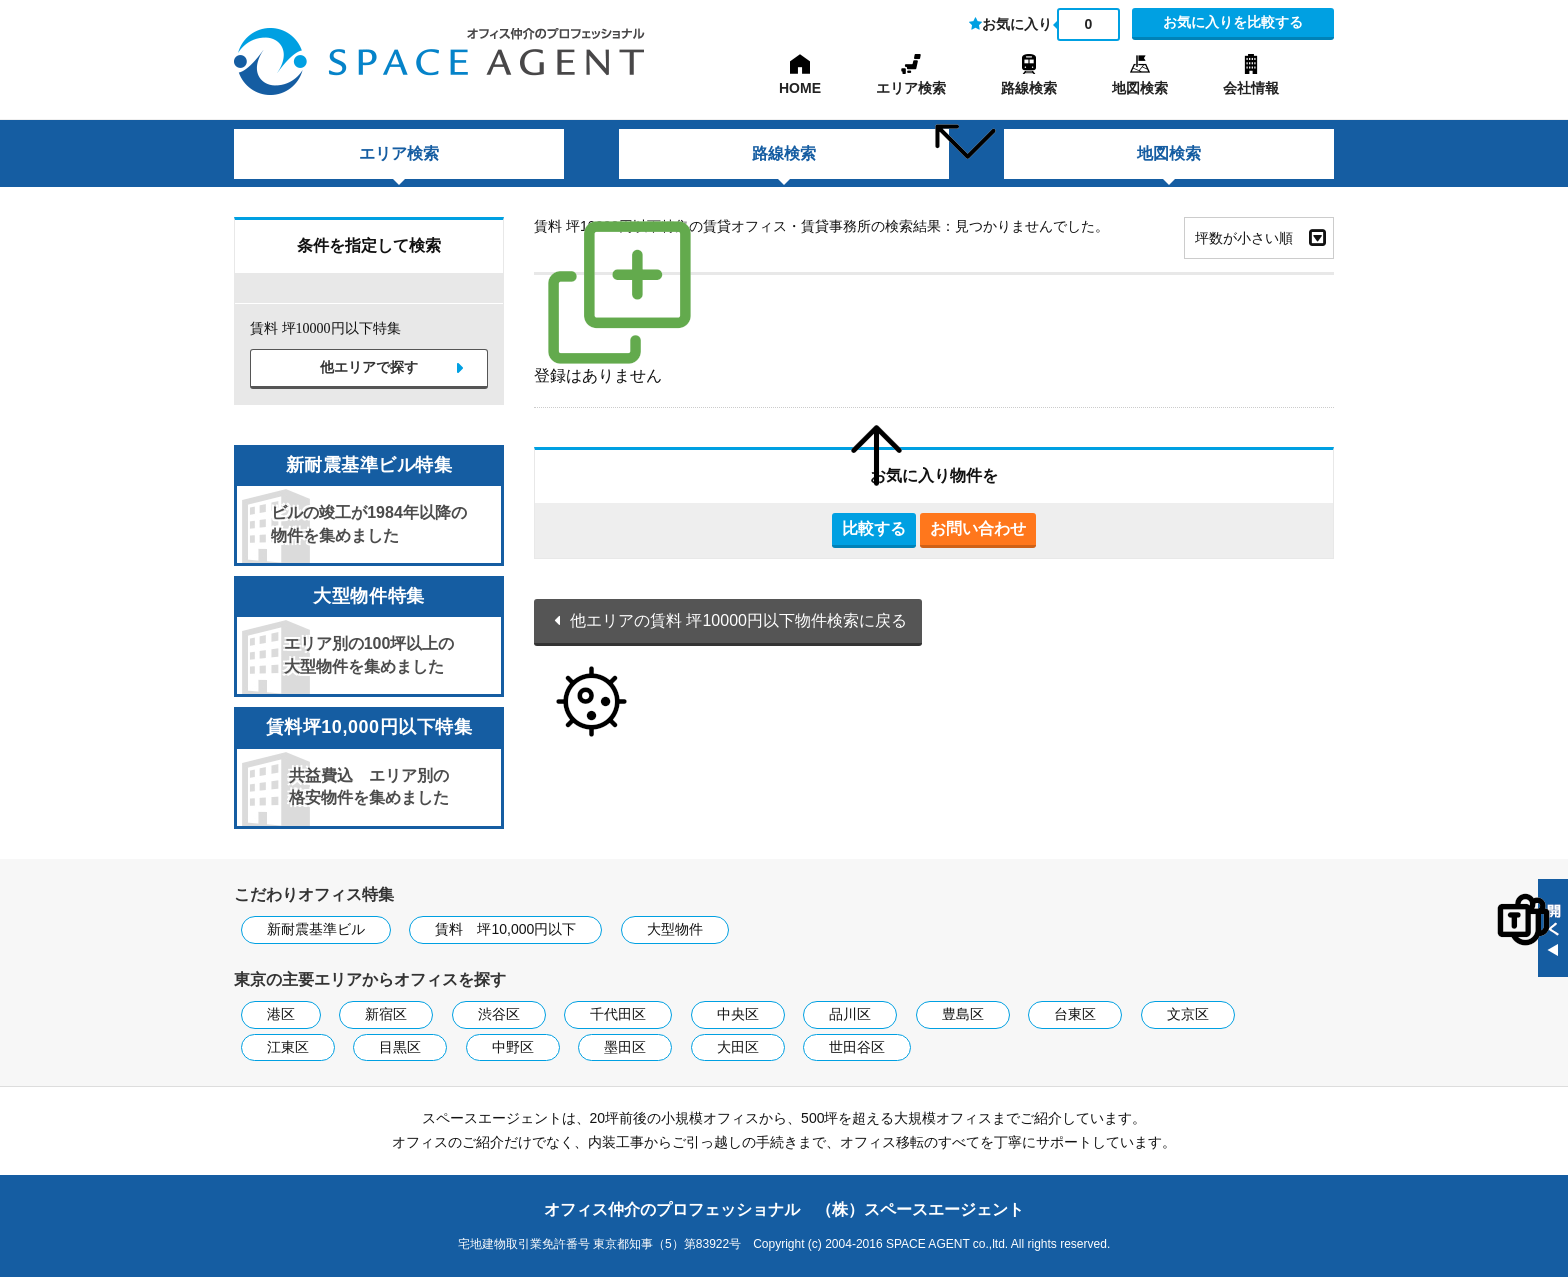  Describe the element at coordinates (591, 701) in the screenshot. I see `indicates virus or malware detected` at that location.